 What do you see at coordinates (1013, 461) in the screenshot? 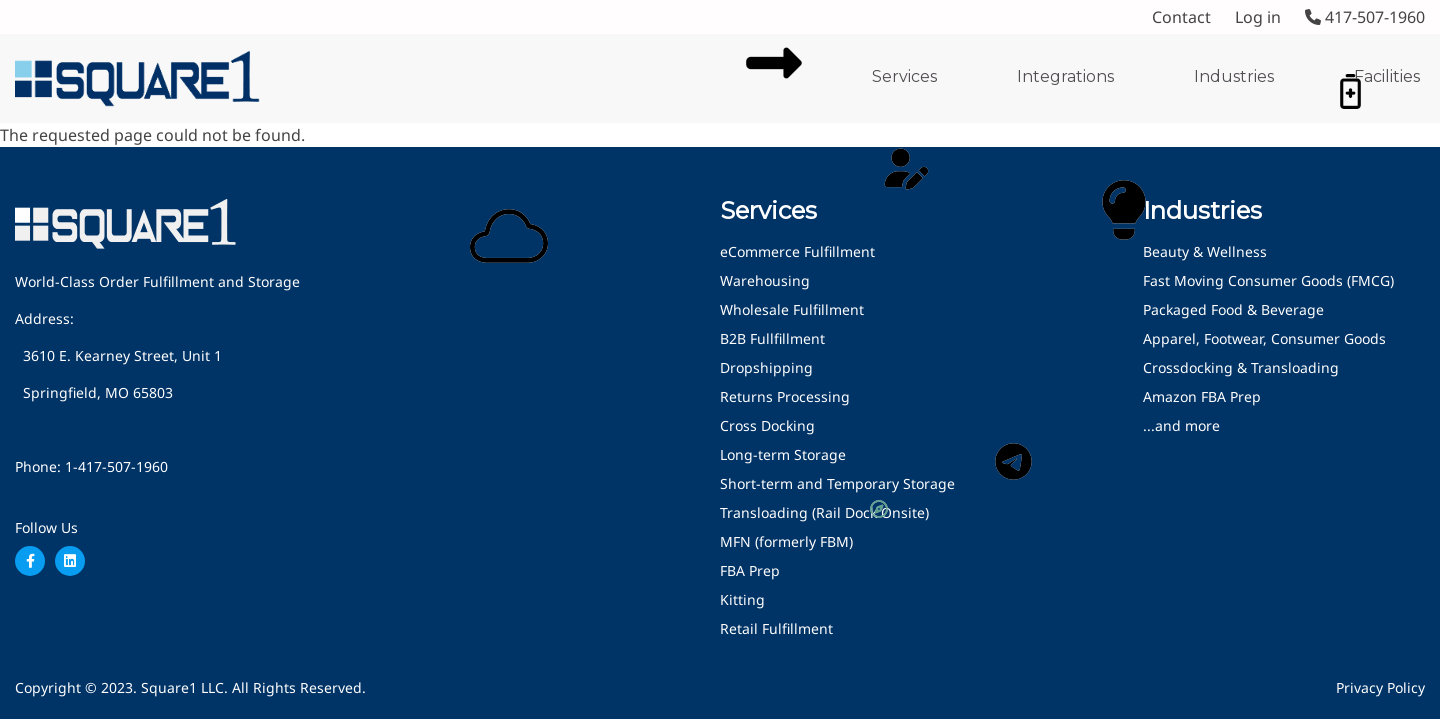
I see `open Telegram messaging app` at bounding box center [1013, 461].